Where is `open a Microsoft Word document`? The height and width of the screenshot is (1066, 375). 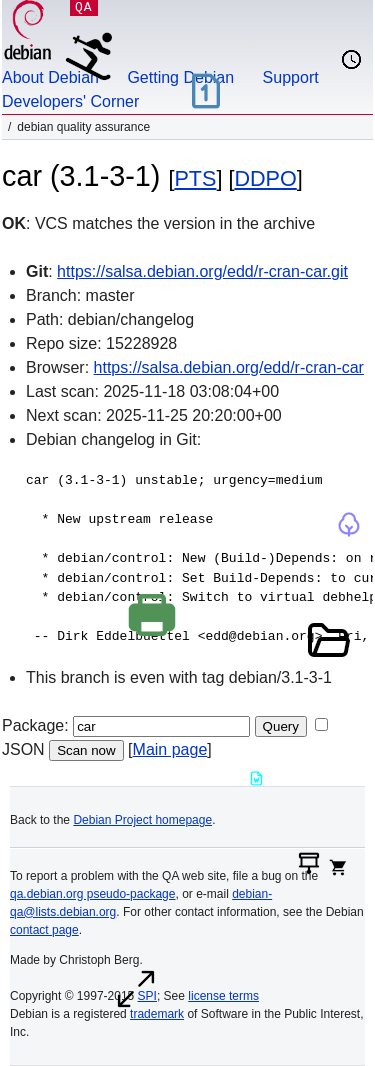
open a Microsoft Word document is located at coordinates (256, 778).